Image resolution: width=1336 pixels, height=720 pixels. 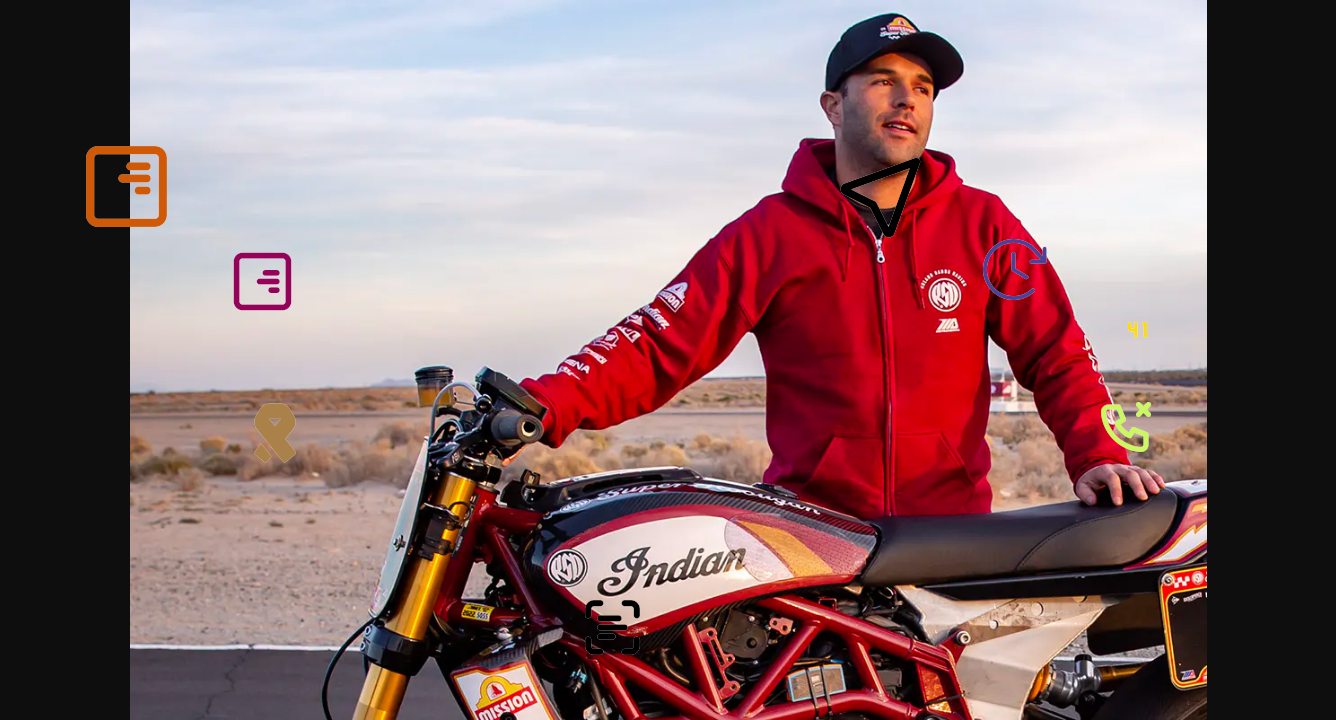 I want to click on align content to the top-right corner, so click(x=126, y=186).